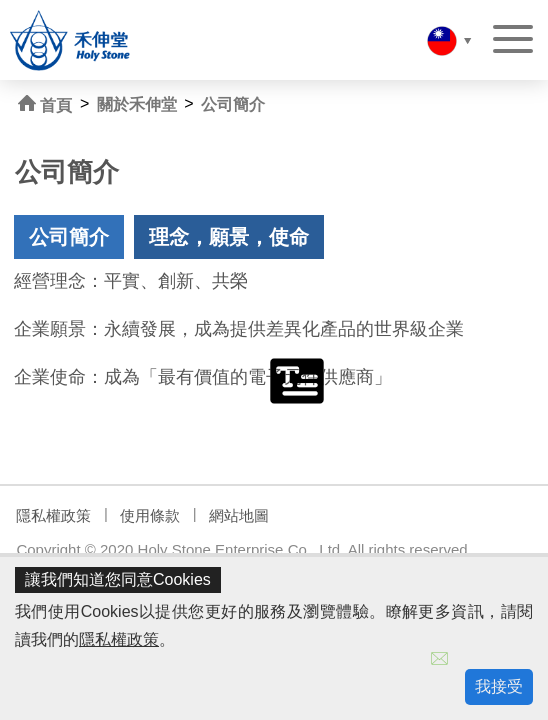 The height and width of the screenshot is (720, 548). I want to click on open your inbox, so click(439, 658).